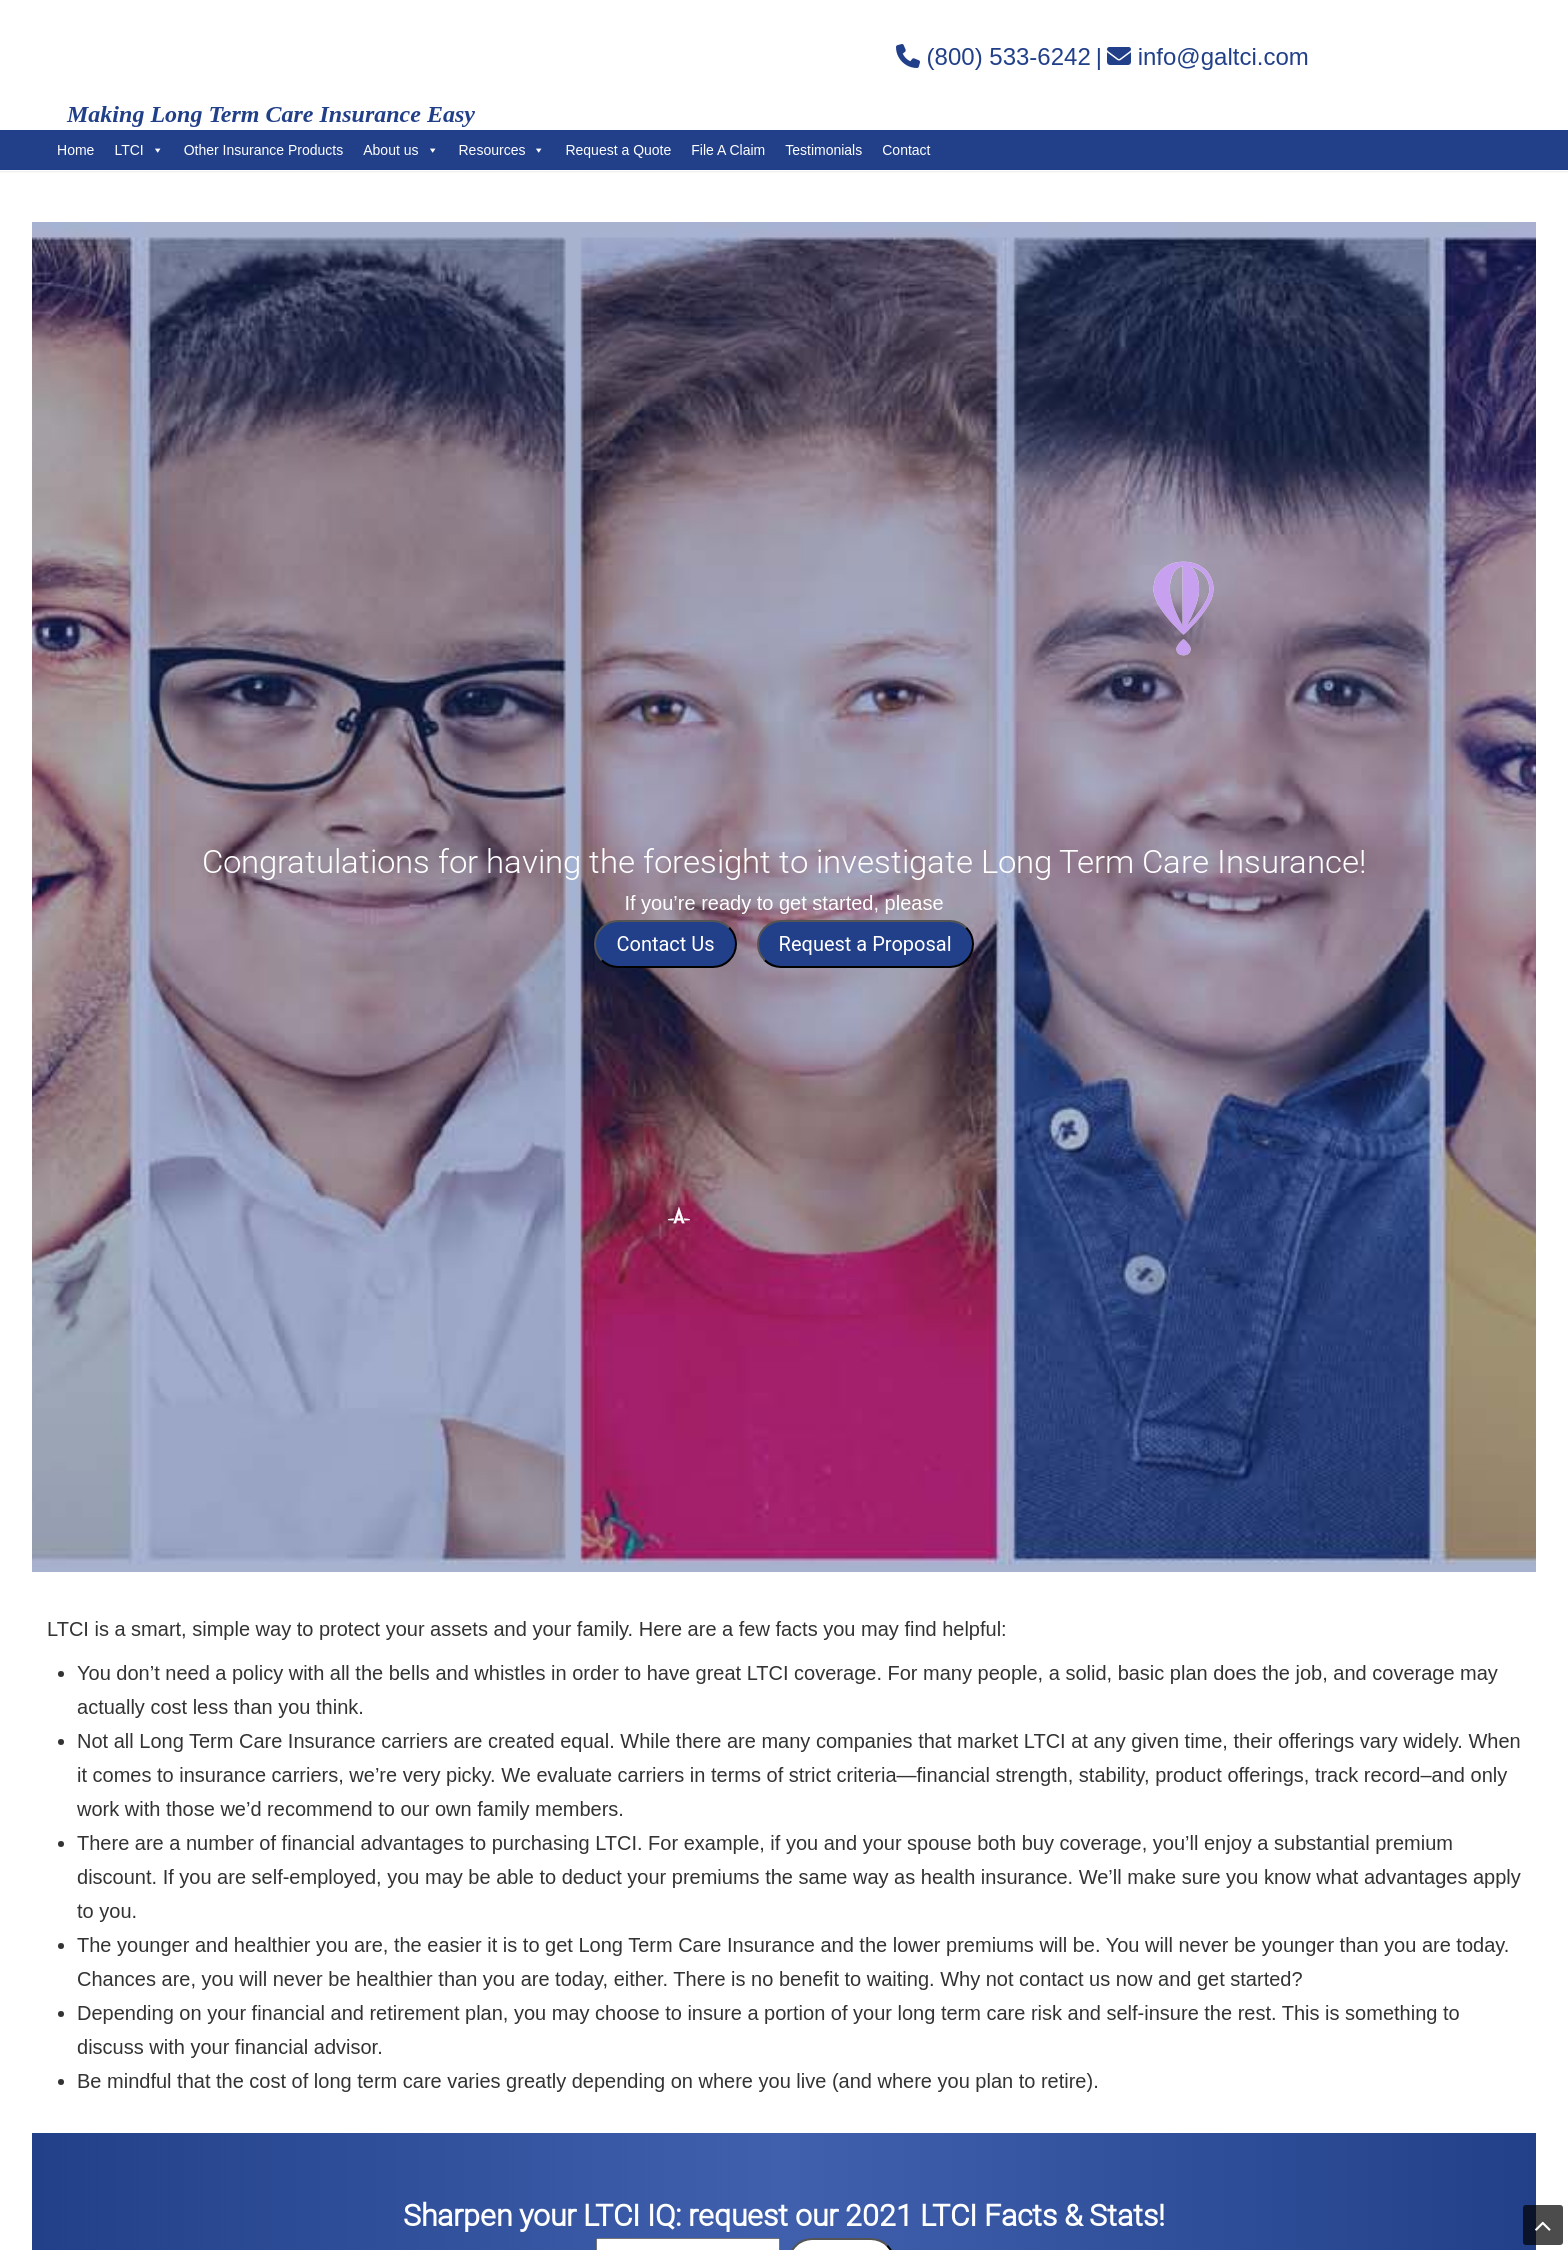 This screenshot has width=1568, height=2250. What do you see at coordinates (1183, 608) in the screenshot?
I see `fly.io logo - cloud hosting and deployment platform` at bounding box center [1183, 608].